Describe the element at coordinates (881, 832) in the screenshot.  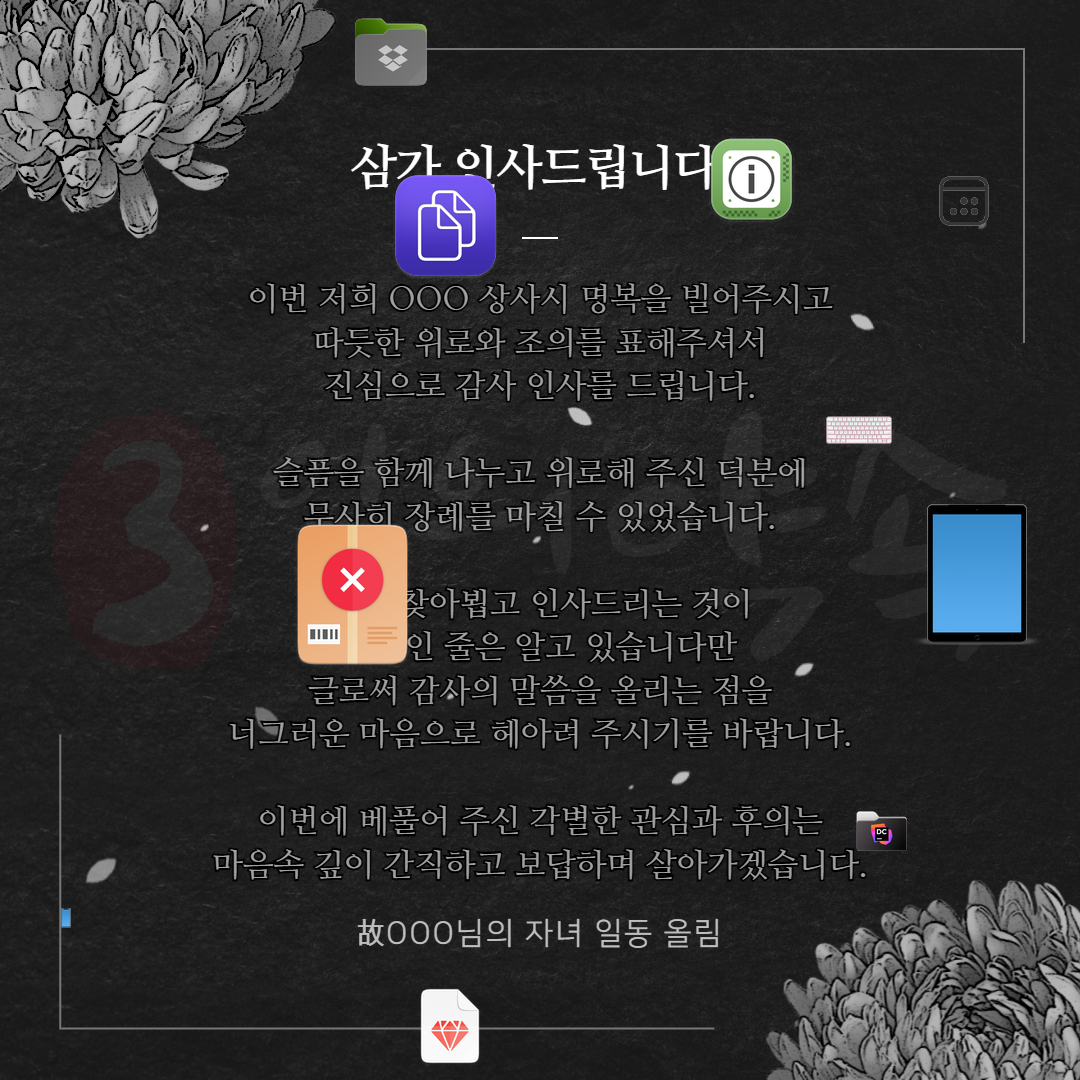
I see `open jetbrains dotcover project folder` at that location.